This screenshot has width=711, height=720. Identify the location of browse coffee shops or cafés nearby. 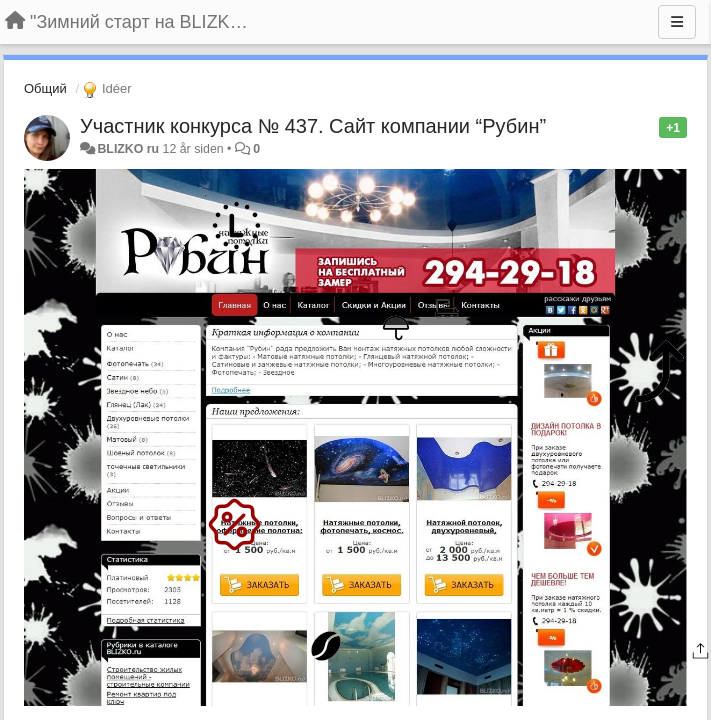
(326, 646).